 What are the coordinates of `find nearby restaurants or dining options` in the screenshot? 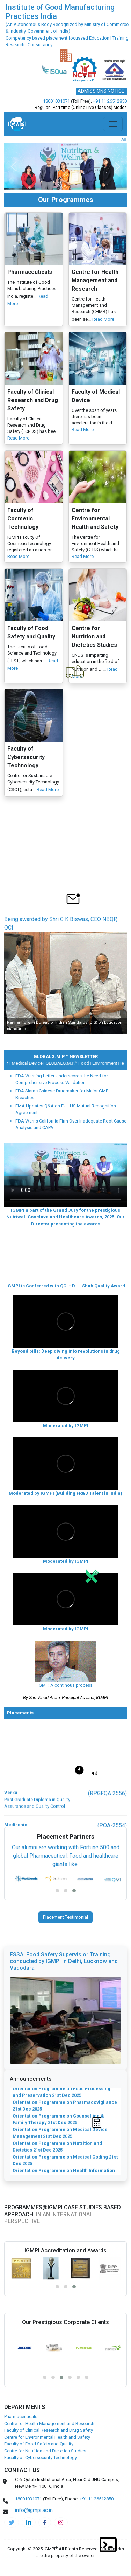 It's located at (92, 1576).